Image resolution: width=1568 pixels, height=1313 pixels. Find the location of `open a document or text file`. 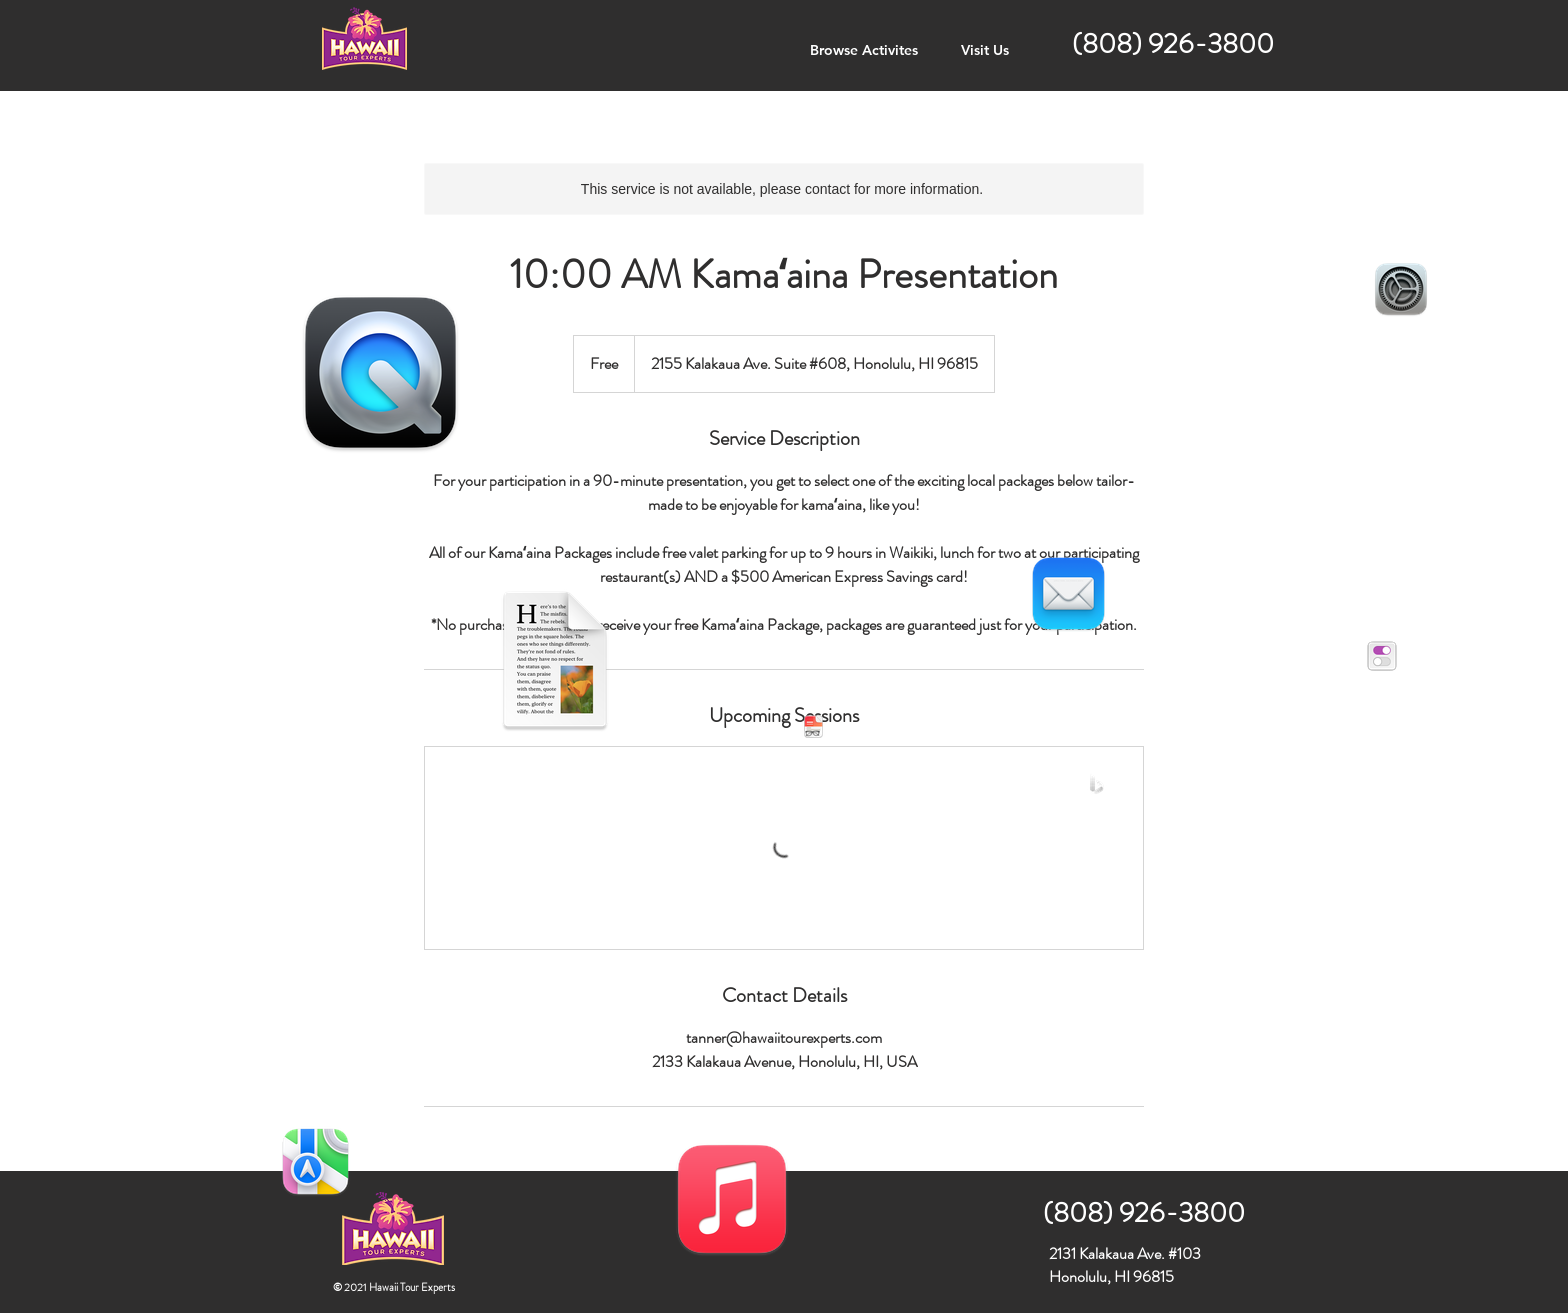

open a document or text file is located at coordinates (555, 659).